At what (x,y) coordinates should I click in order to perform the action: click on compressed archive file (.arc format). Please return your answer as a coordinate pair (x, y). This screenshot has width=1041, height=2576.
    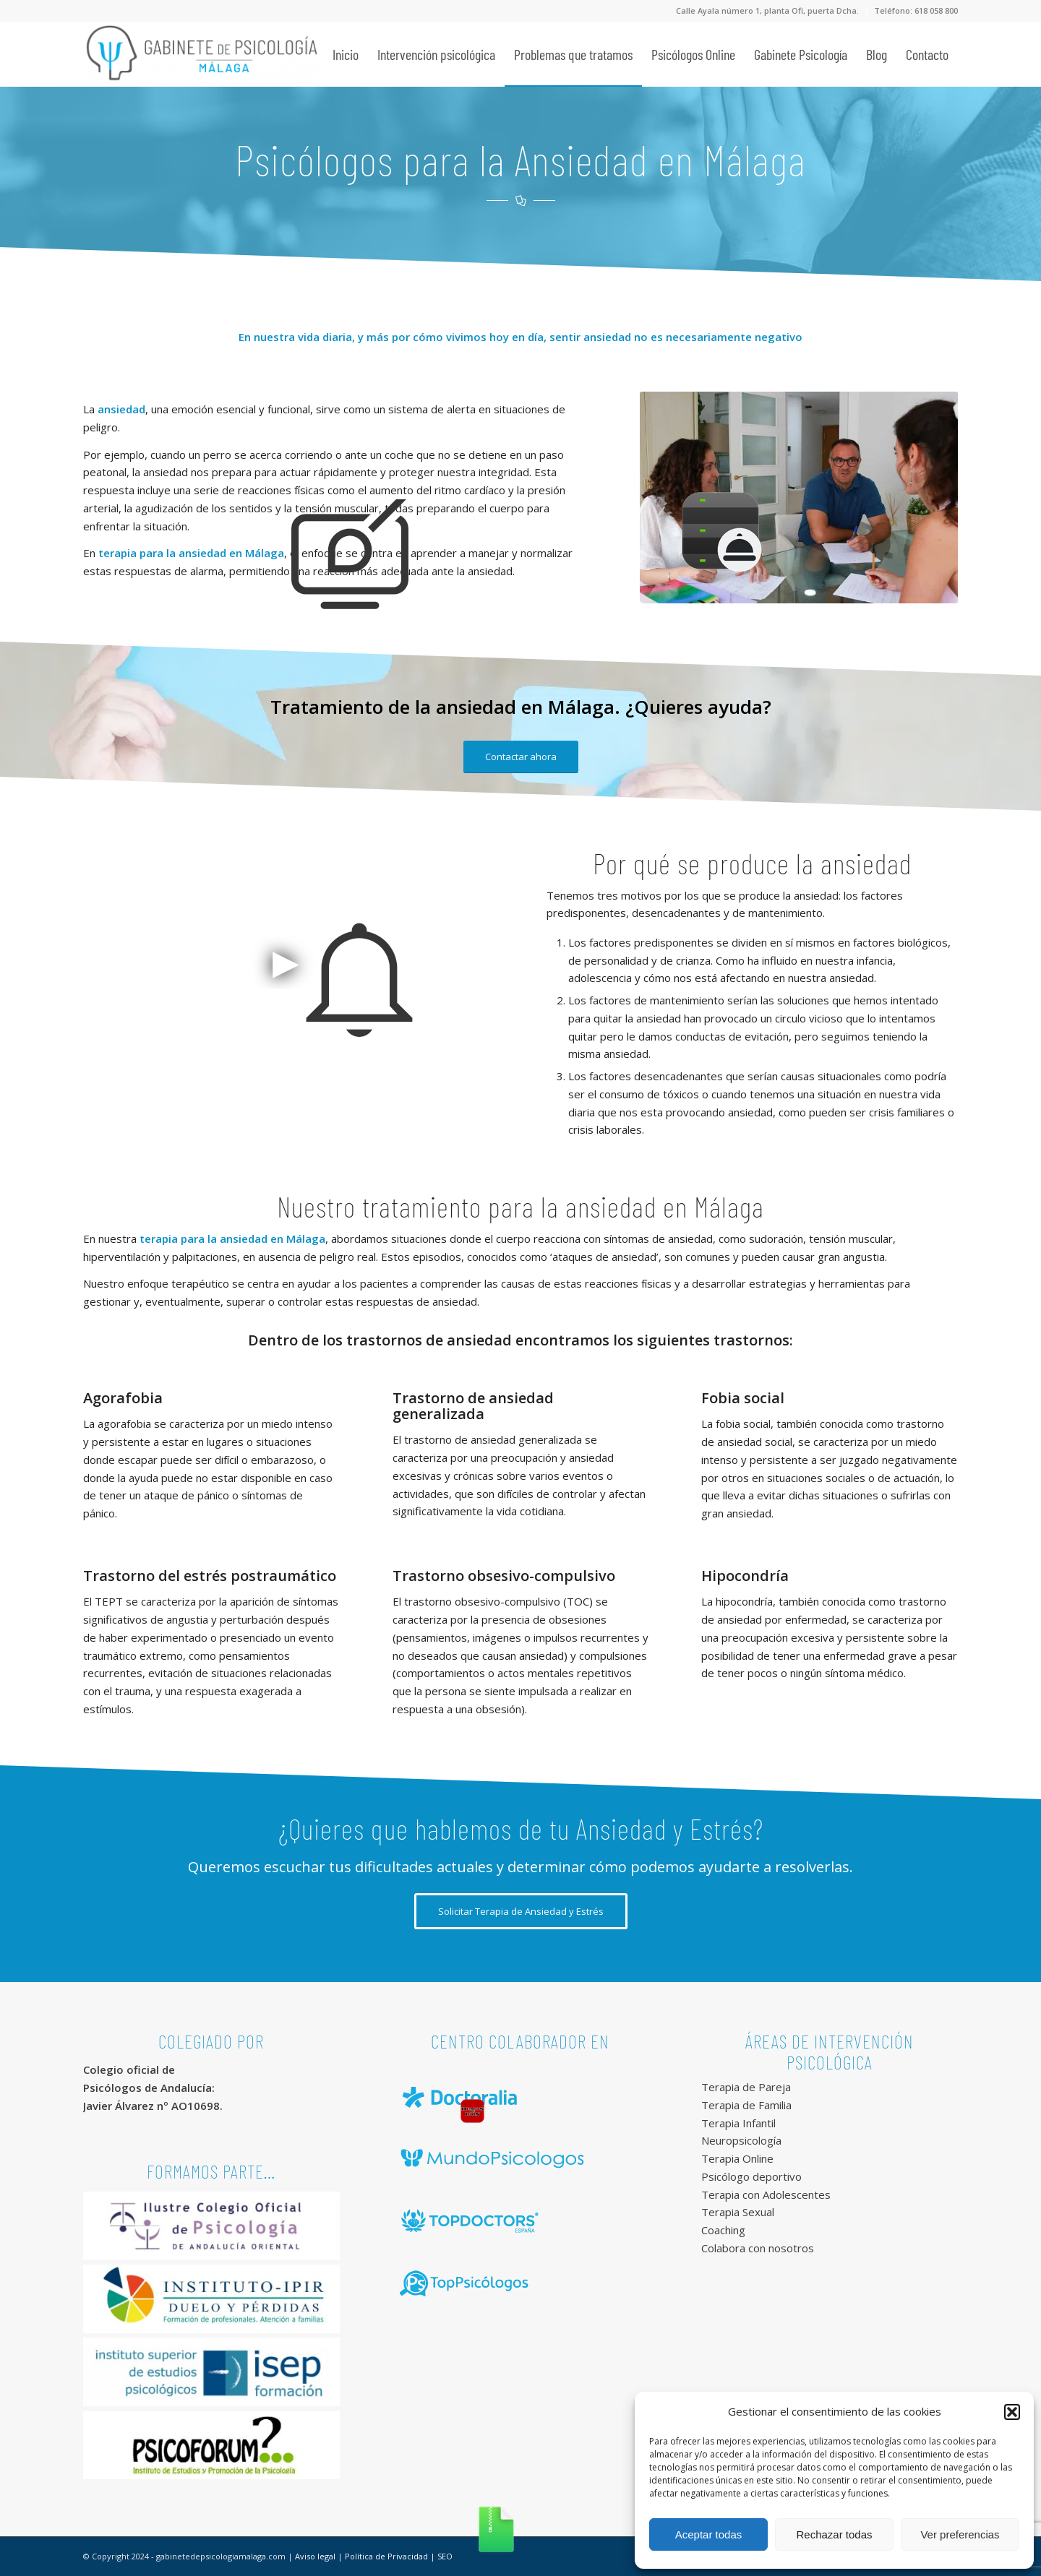
    Looking at the image, I should click on (496, 2530).